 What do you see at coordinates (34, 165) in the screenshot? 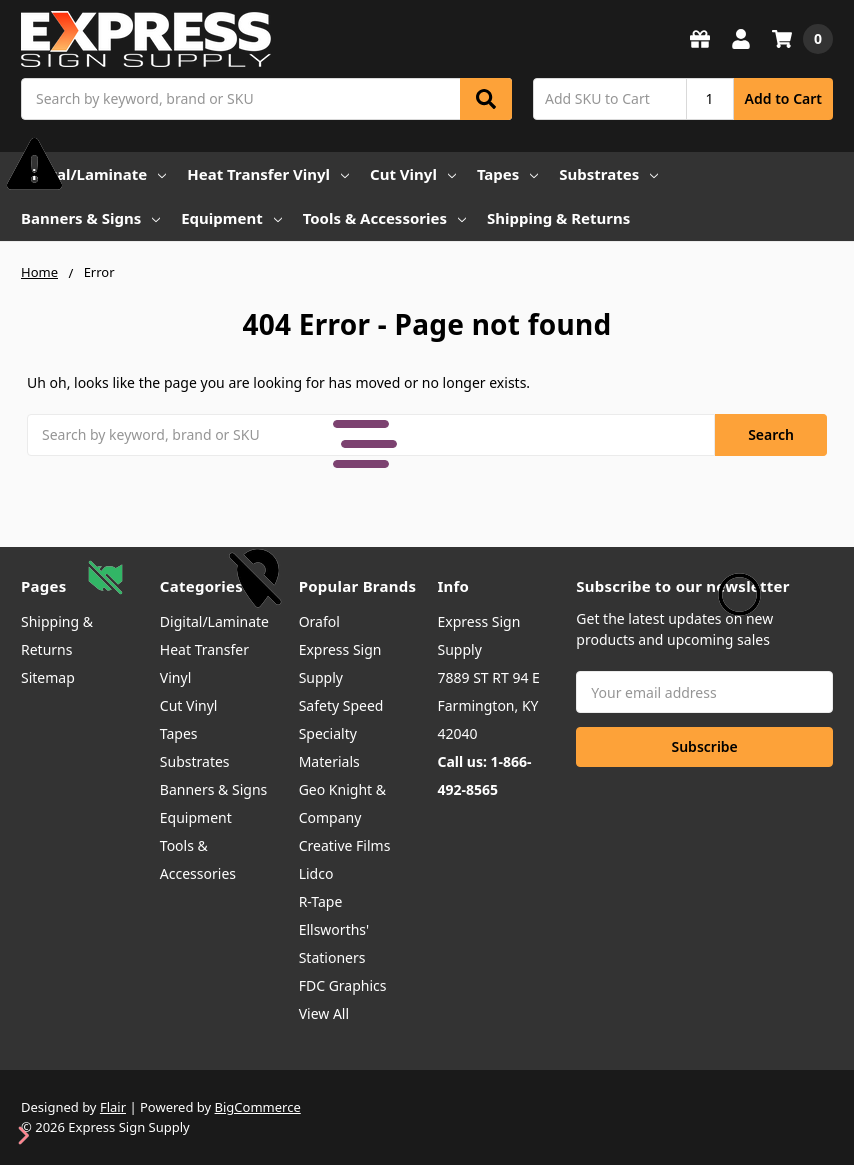
I see `indicates a warning or caution state` at bounding box center [34, 165].